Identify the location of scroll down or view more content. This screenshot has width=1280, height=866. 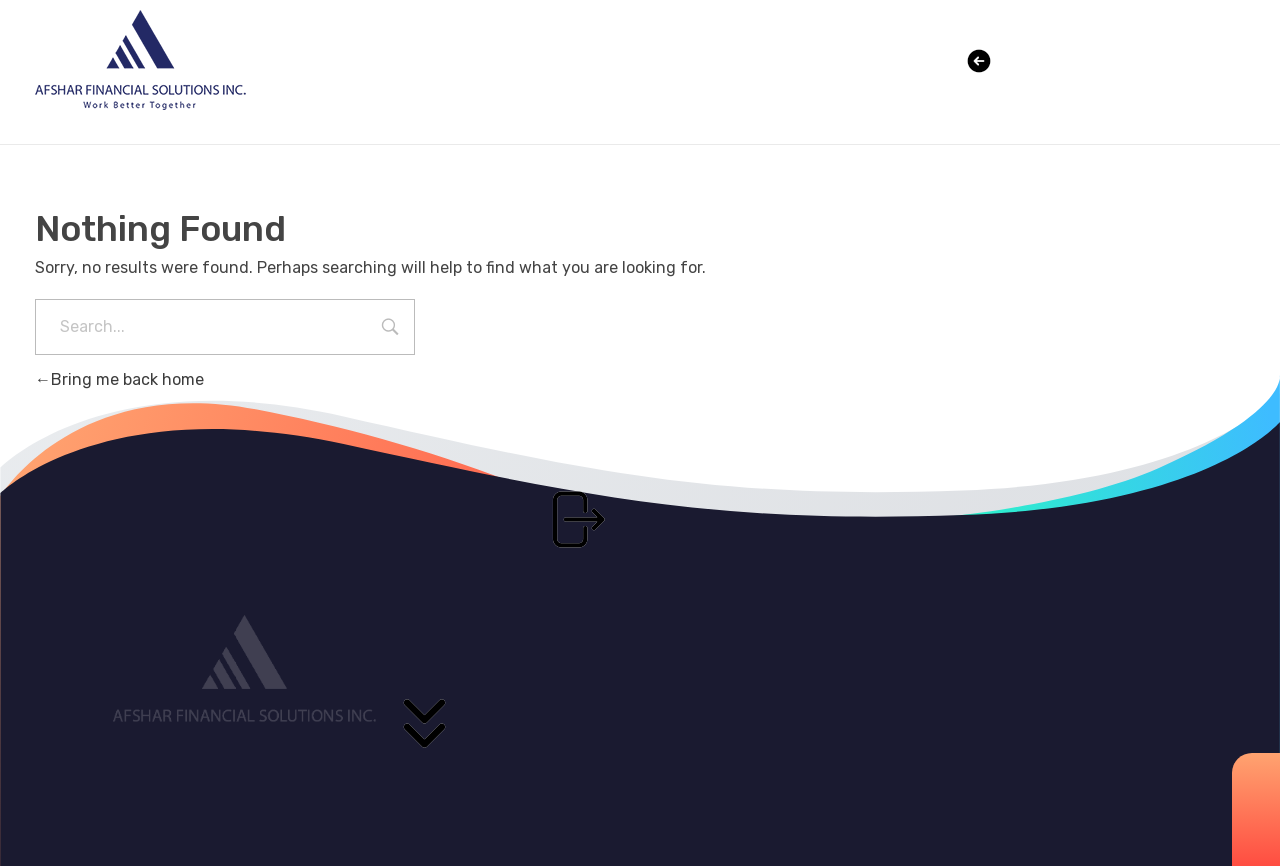
(424, 723).